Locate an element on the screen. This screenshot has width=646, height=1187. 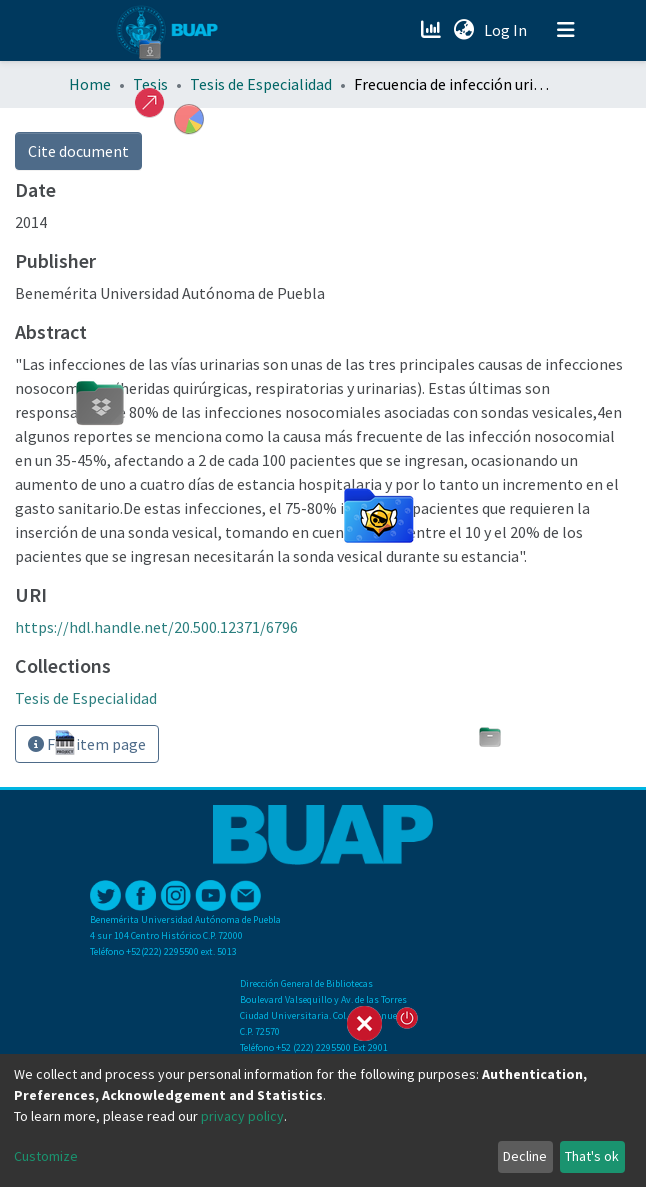
shut down the system is located at coordinates (407, 1018).